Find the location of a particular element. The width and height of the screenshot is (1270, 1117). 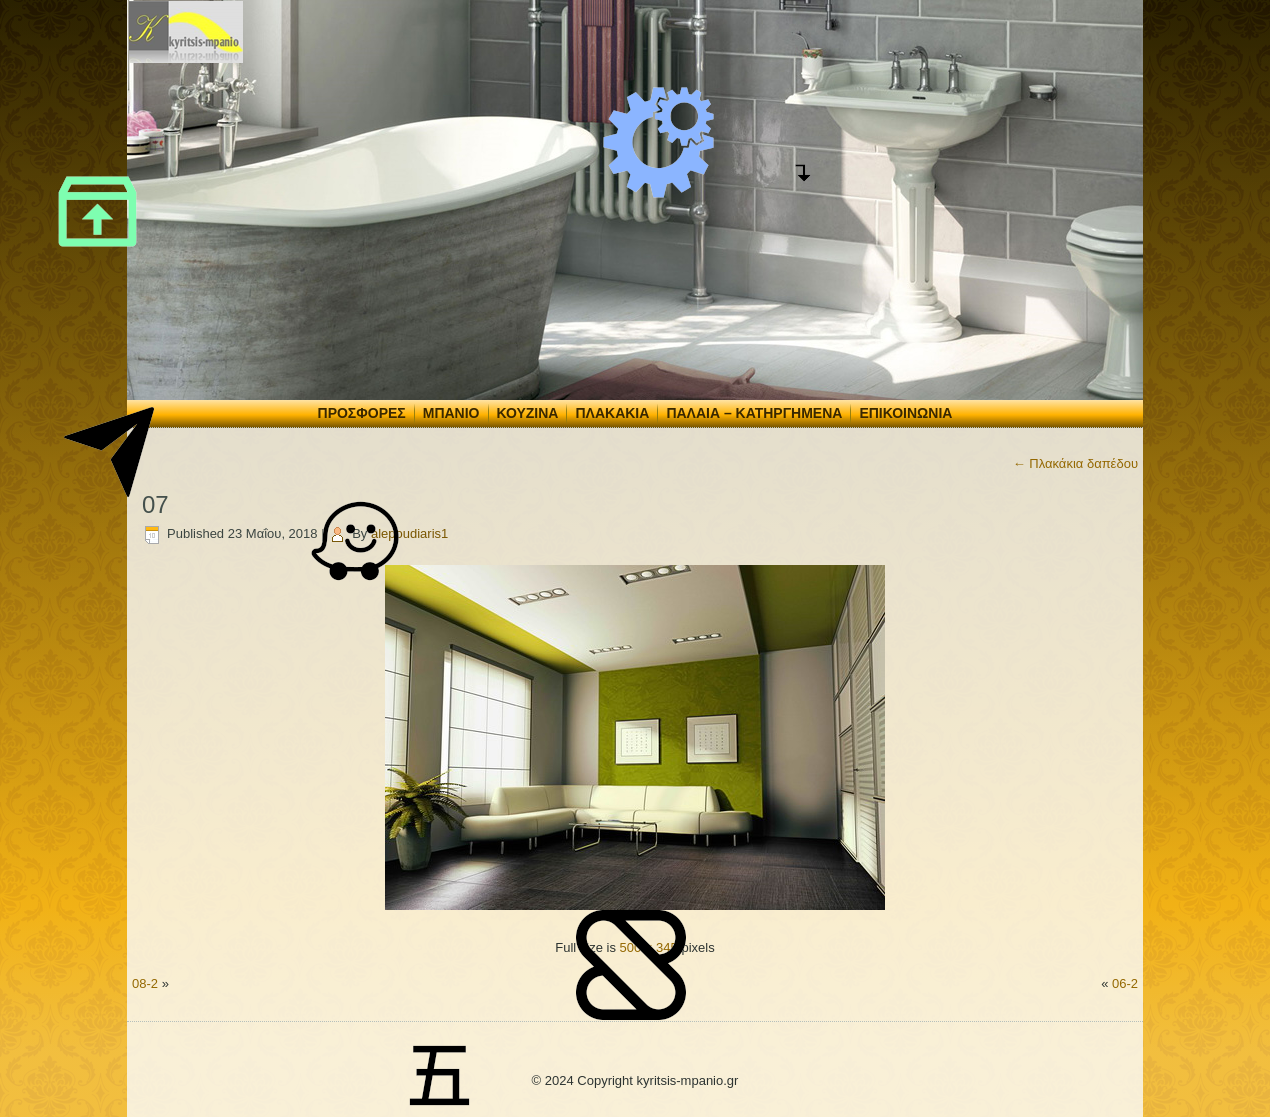

send plane logo is located at coordinates (110, 450).